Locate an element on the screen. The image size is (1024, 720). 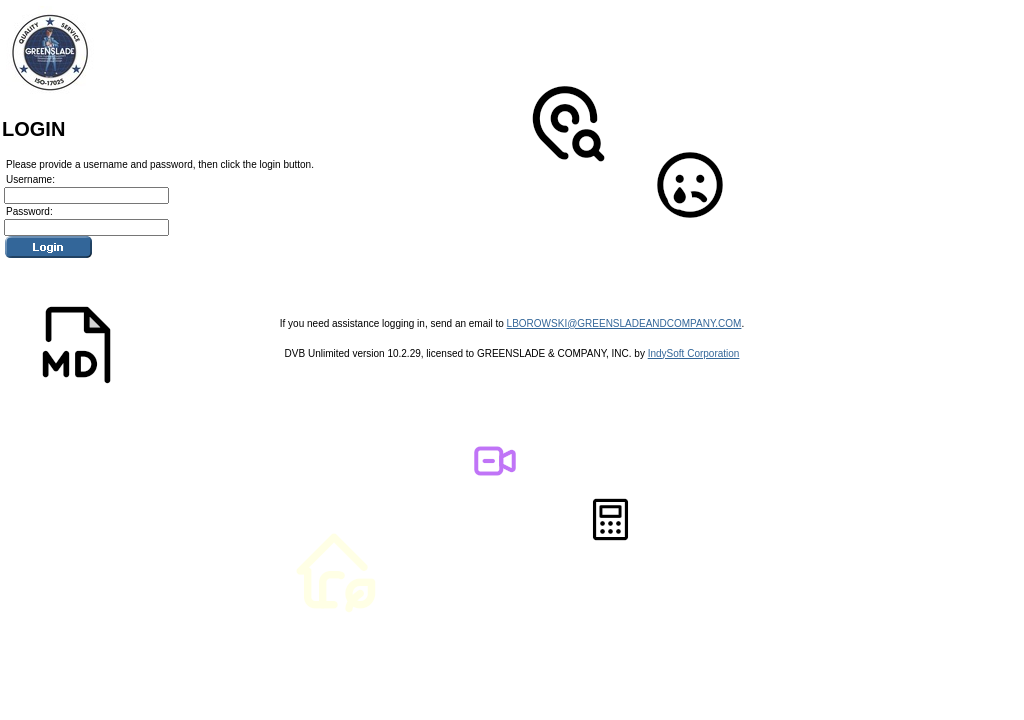
search for a location on the map is located at coordinates (565, 122).